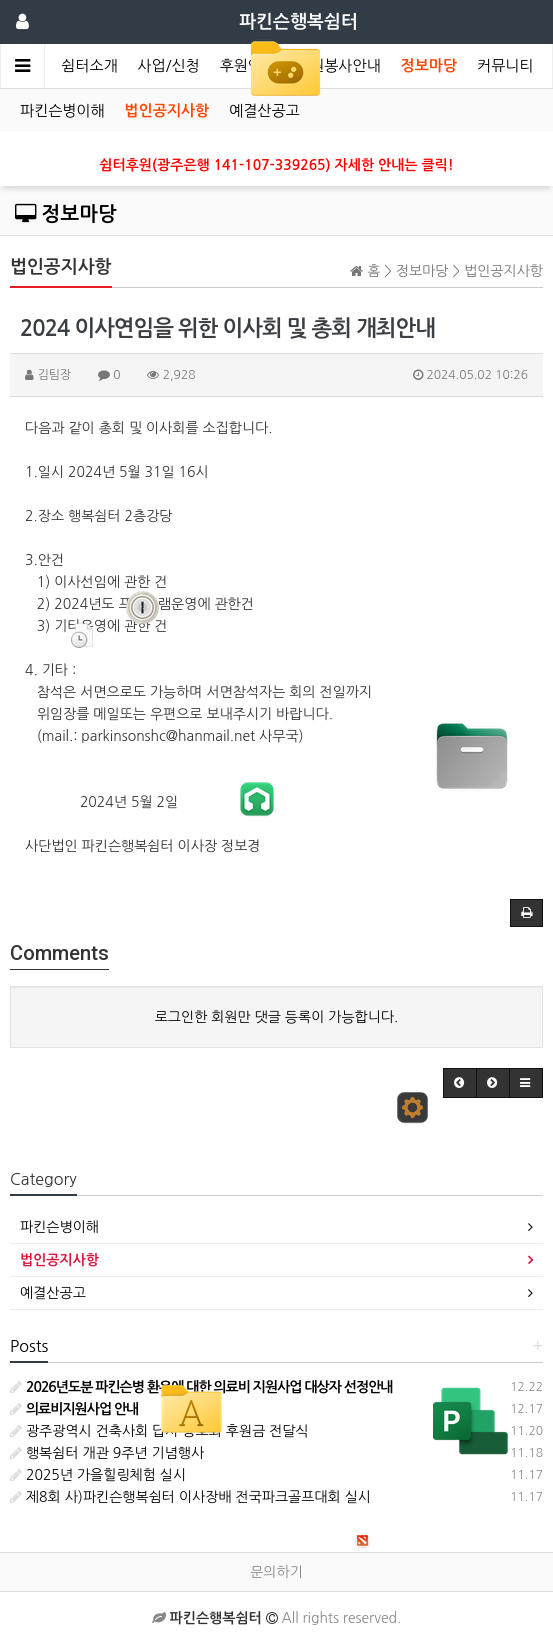  What do you see at coordinates (362, 1540) in the screenshot?
I see `launch Dota 2 game` at bounding box center [362, 1540].